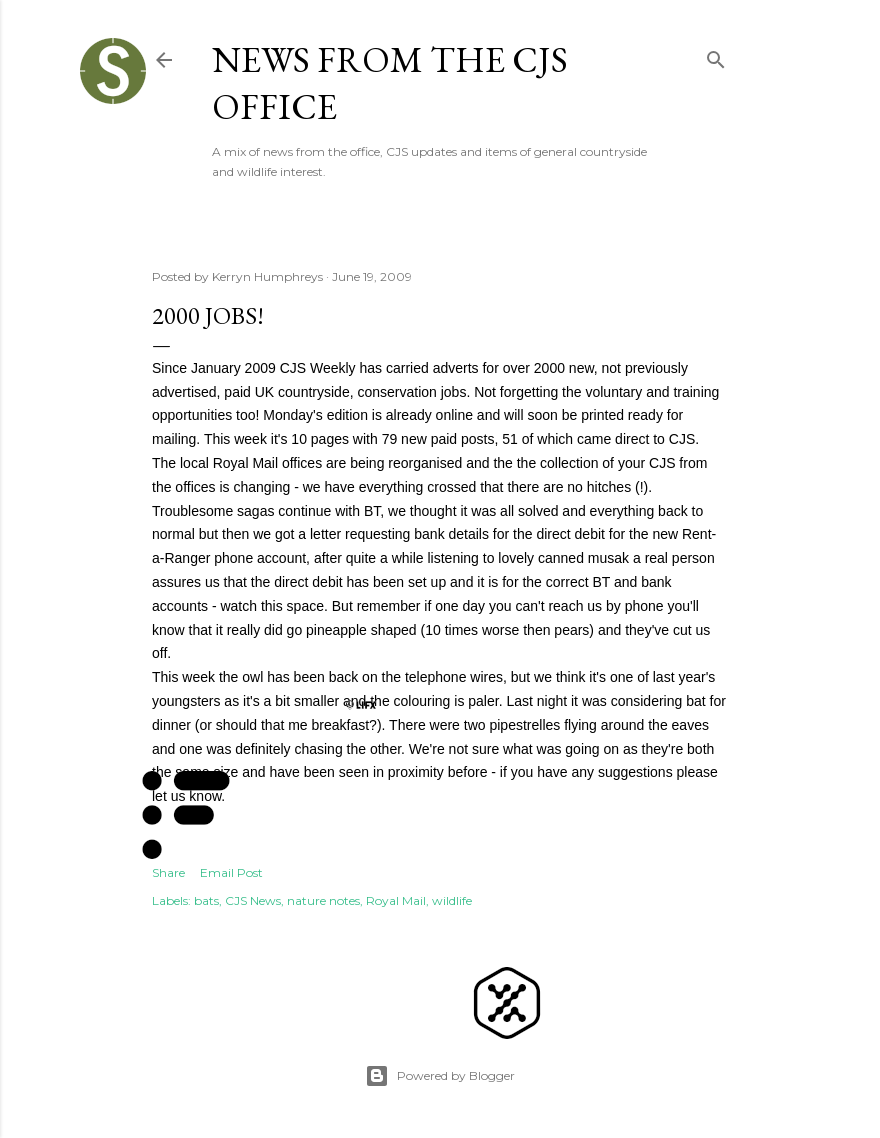 This screenshot has width=880, height=1138. I want to click on open localxpose tunnel service, so click(507, 1003).